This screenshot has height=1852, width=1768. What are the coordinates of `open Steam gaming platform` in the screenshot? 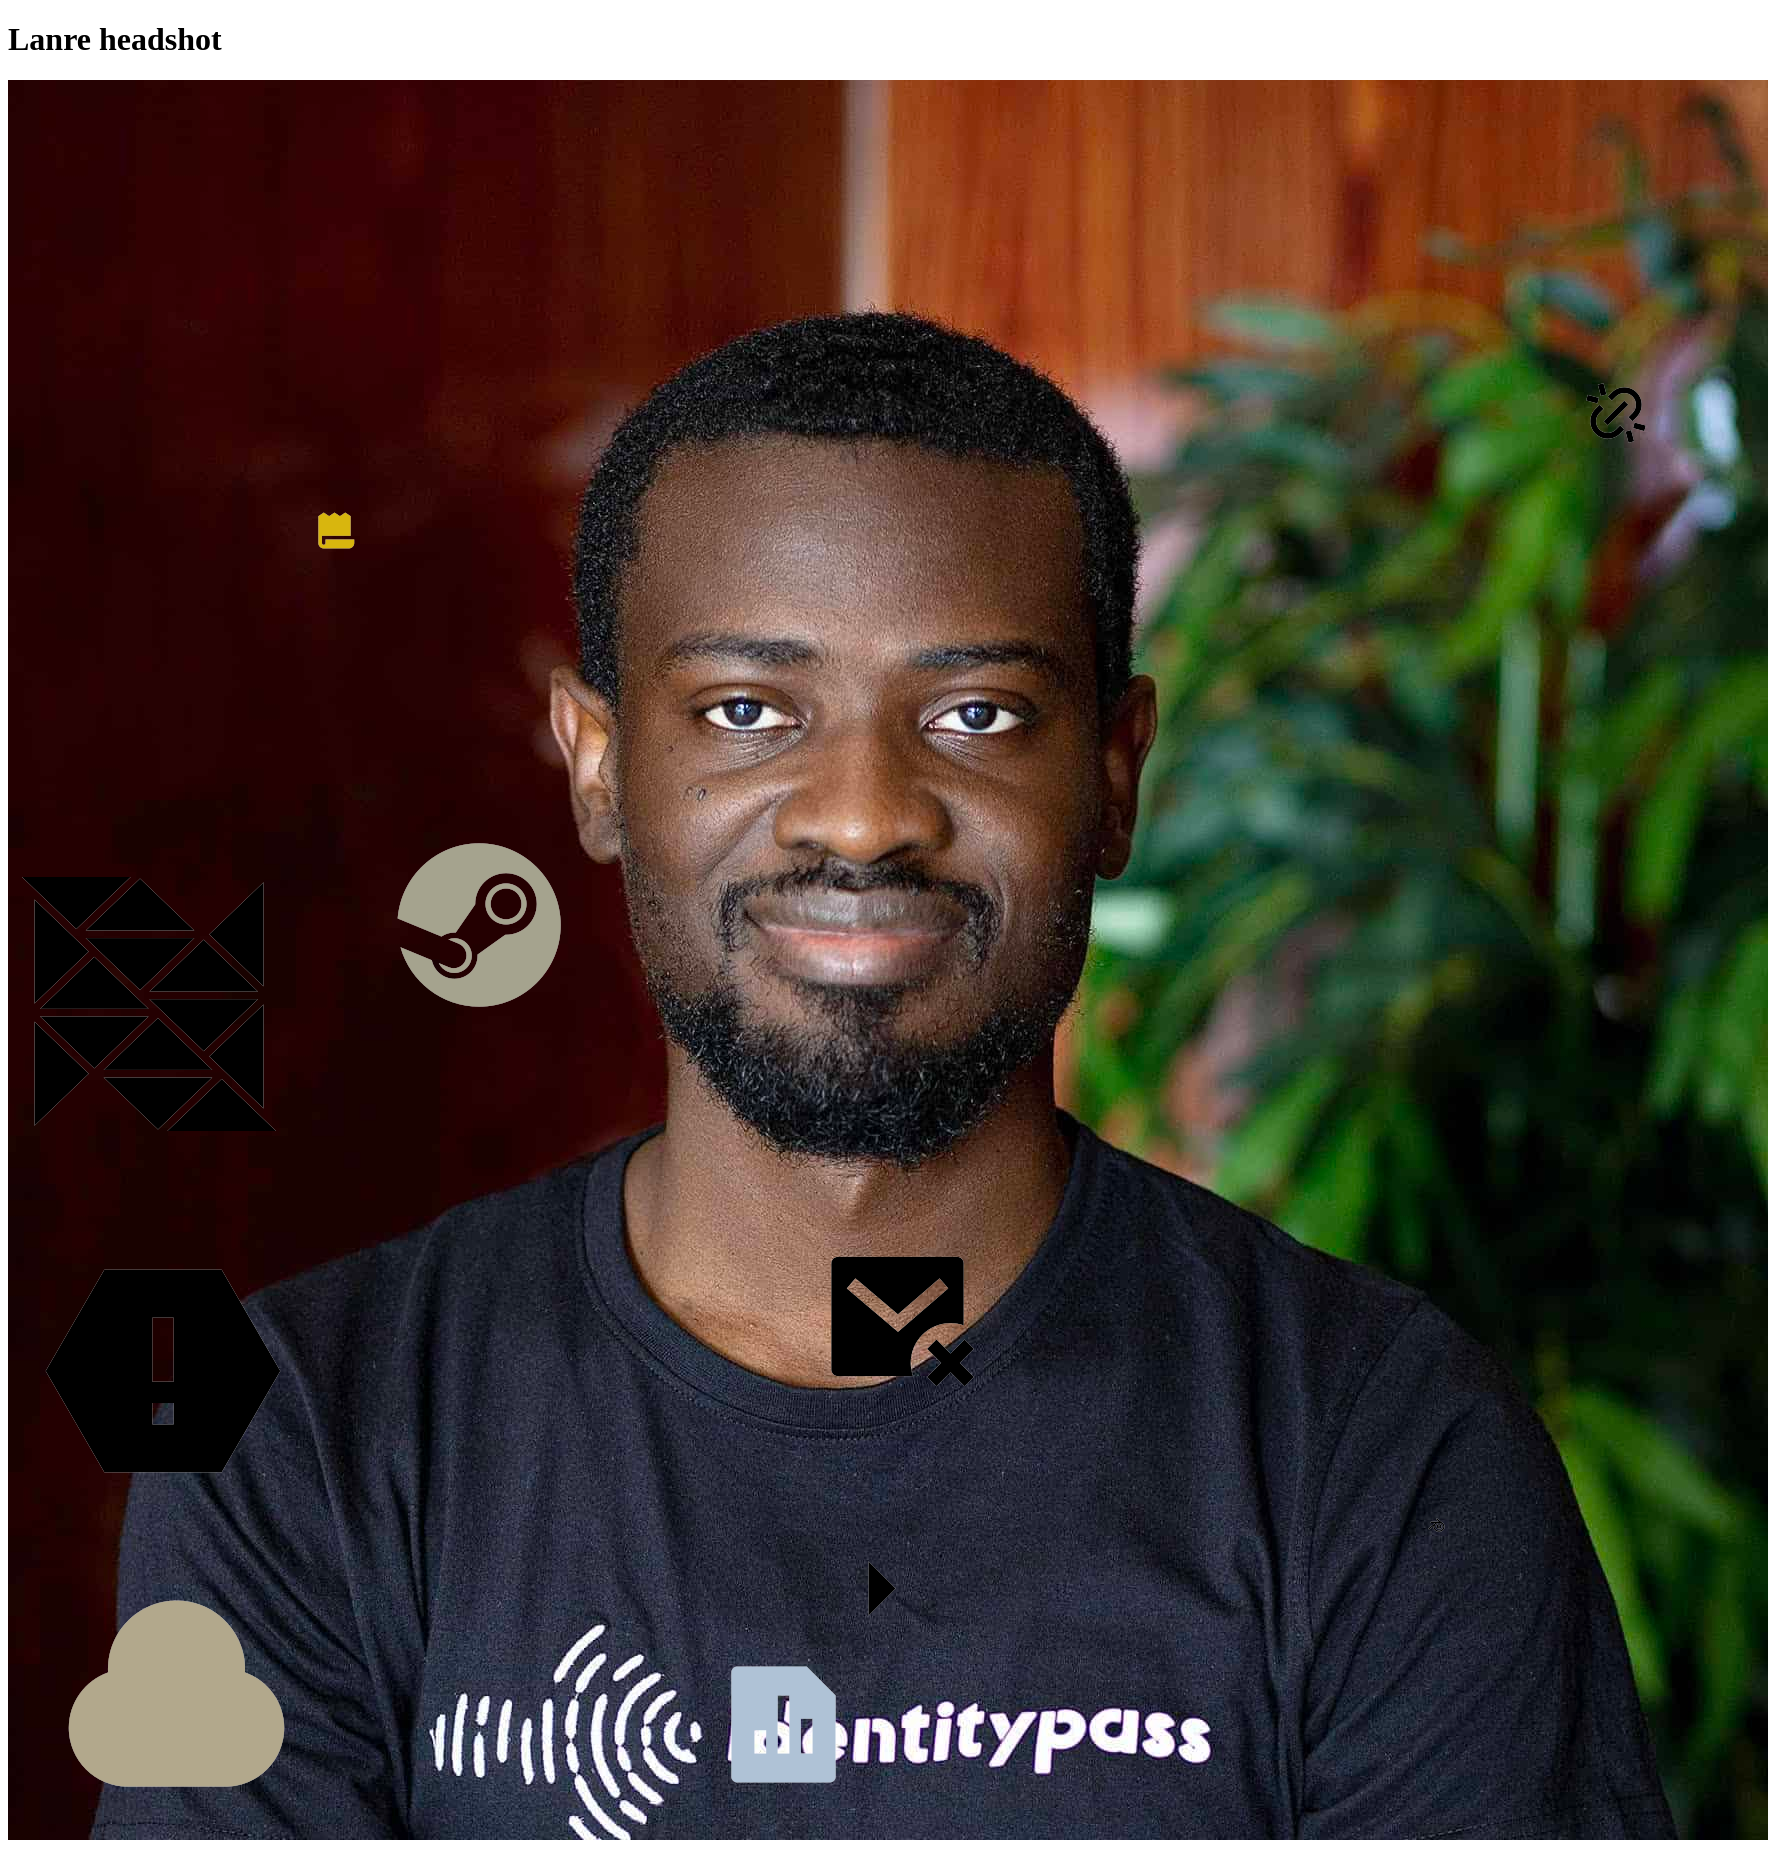 It's located at (479, 925).